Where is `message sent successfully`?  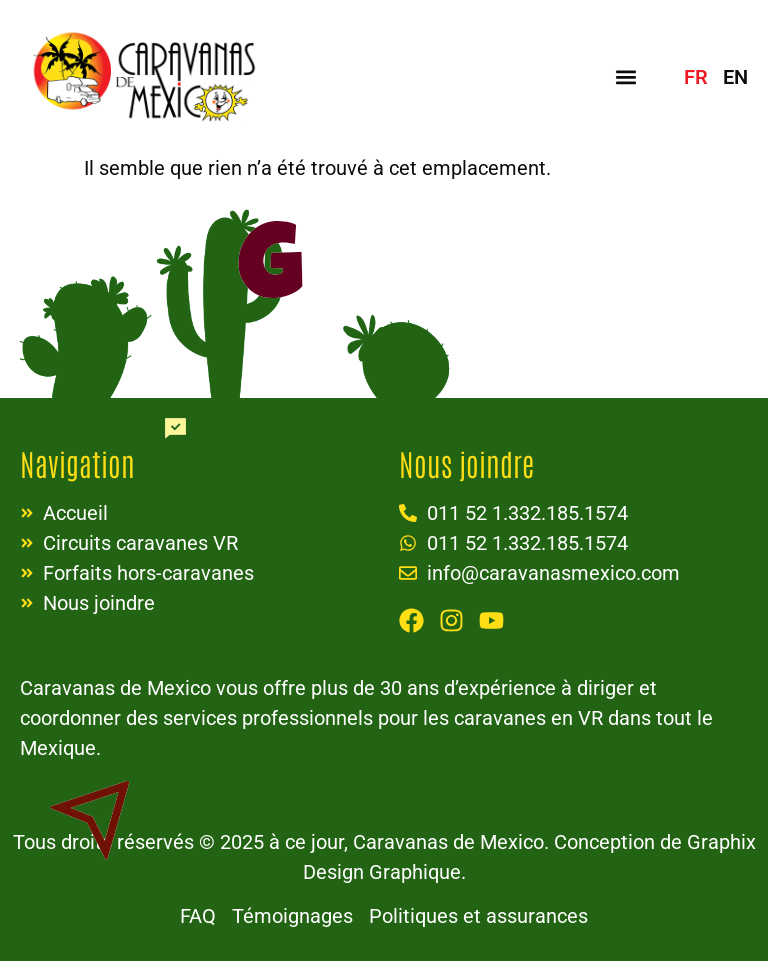 message sent successfully is located at coordinates (175, 427).